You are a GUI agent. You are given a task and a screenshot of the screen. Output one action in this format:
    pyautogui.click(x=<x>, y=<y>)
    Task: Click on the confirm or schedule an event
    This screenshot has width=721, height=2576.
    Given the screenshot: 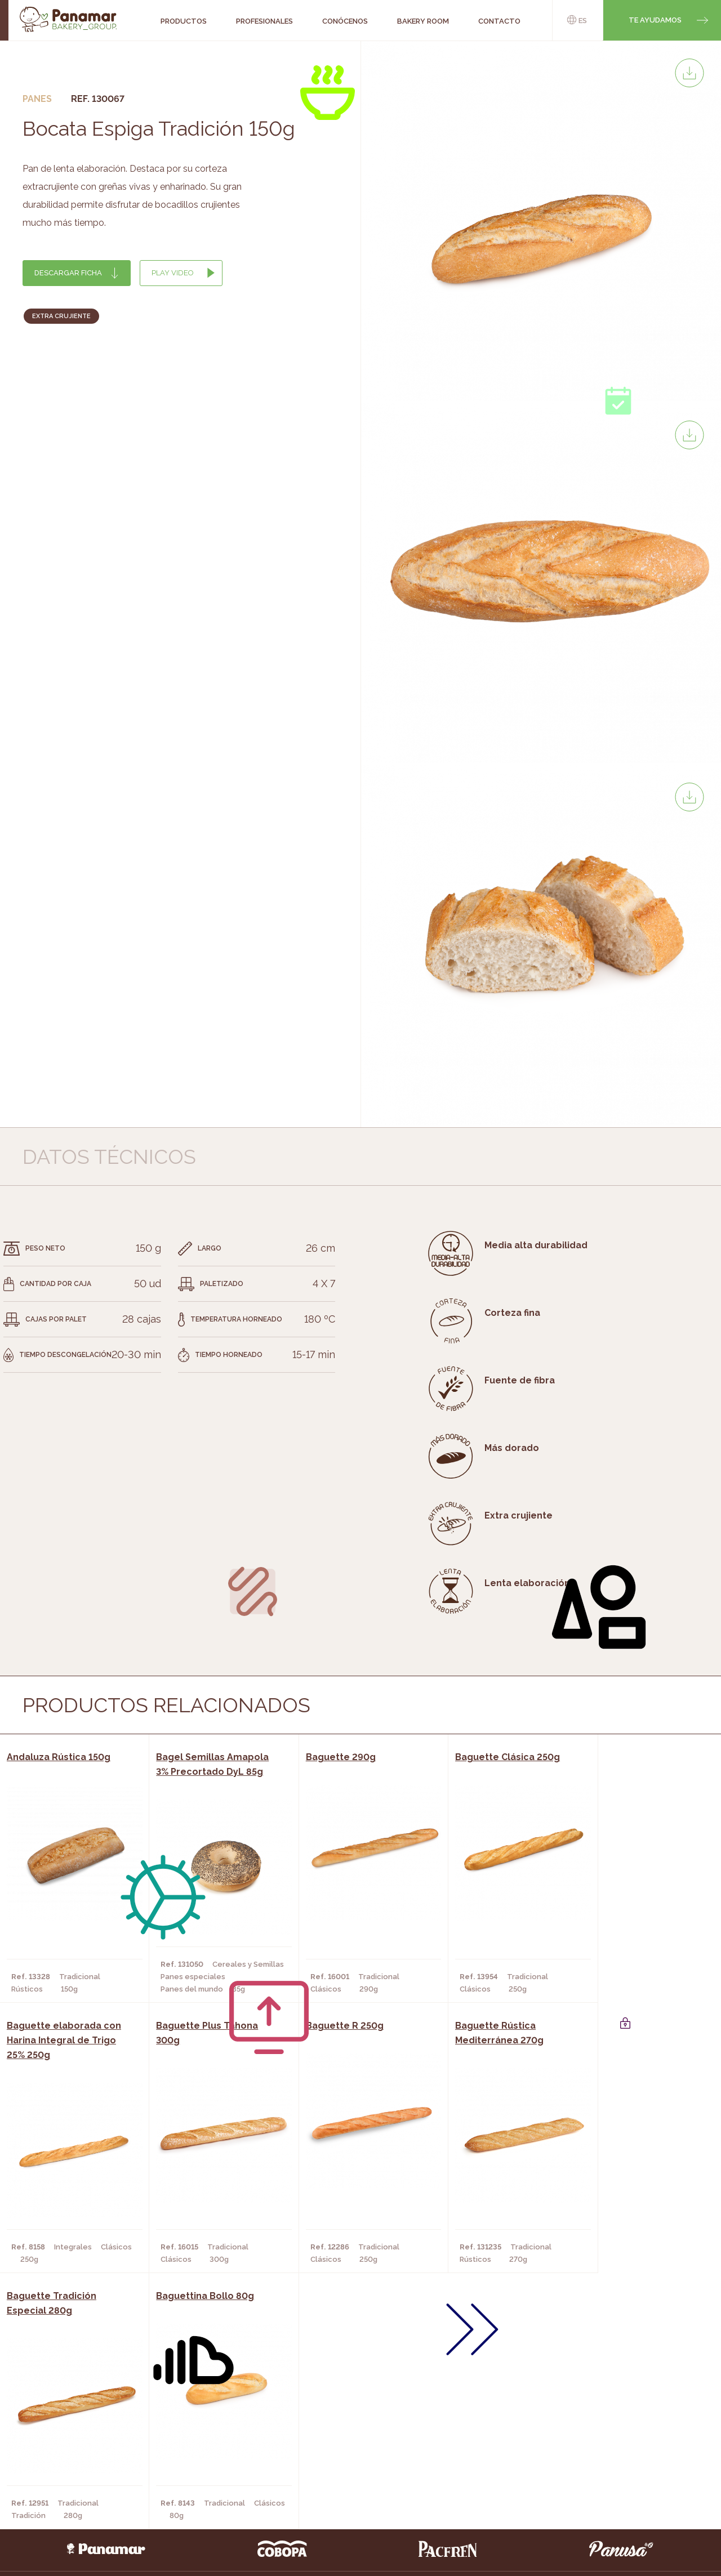 What is the action you would take?
    pyautogui.click(x=618, y=401)
    